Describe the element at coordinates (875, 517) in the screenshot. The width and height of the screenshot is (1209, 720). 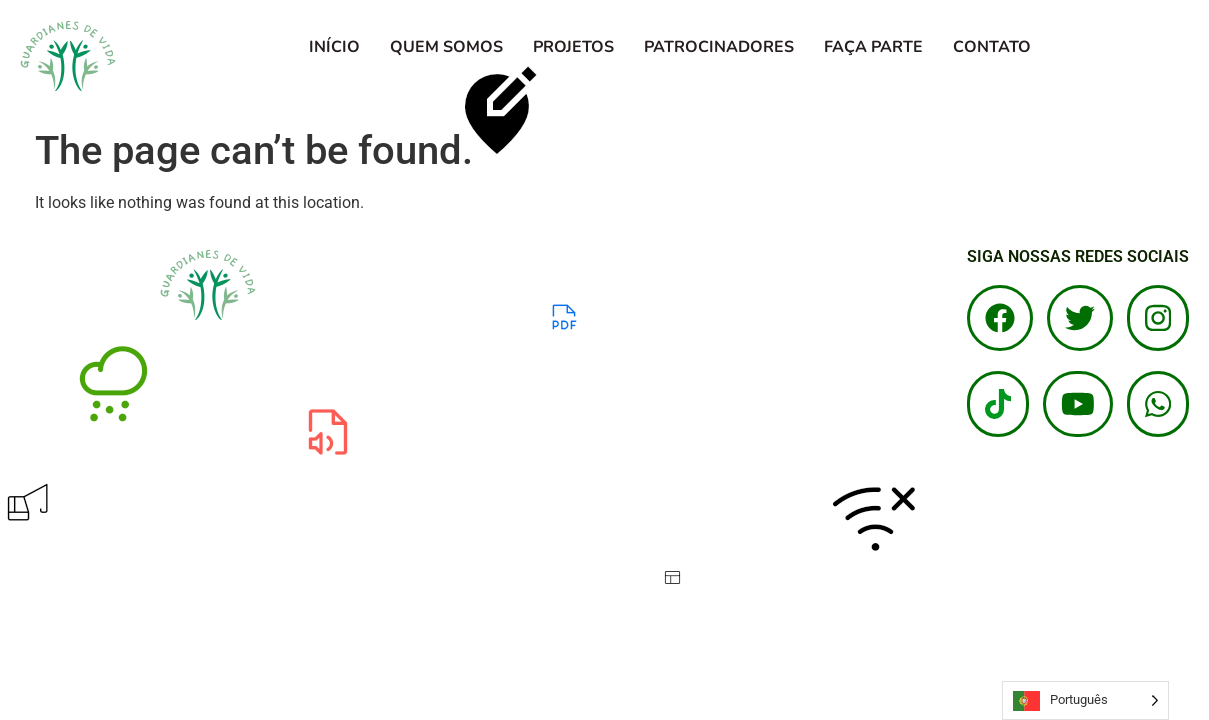
I see `no wifi connection available` at that location.